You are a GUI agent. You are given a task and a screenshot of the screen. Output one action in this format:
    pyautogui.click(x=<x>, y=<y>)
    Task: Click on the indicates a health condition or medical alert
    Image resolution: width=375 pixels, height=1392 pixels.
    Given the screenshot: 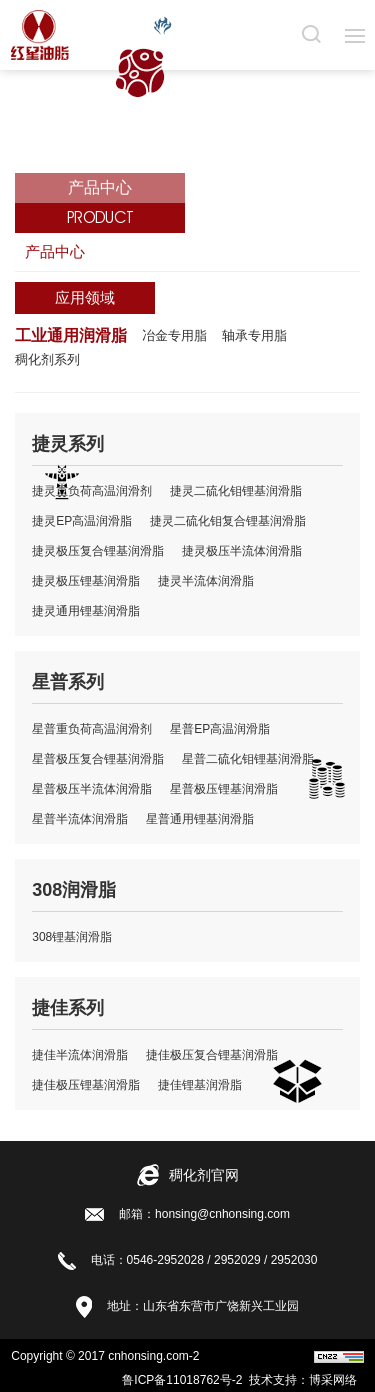 What is the action you would take?
    pyautogui.click(x=140, y=73)
    